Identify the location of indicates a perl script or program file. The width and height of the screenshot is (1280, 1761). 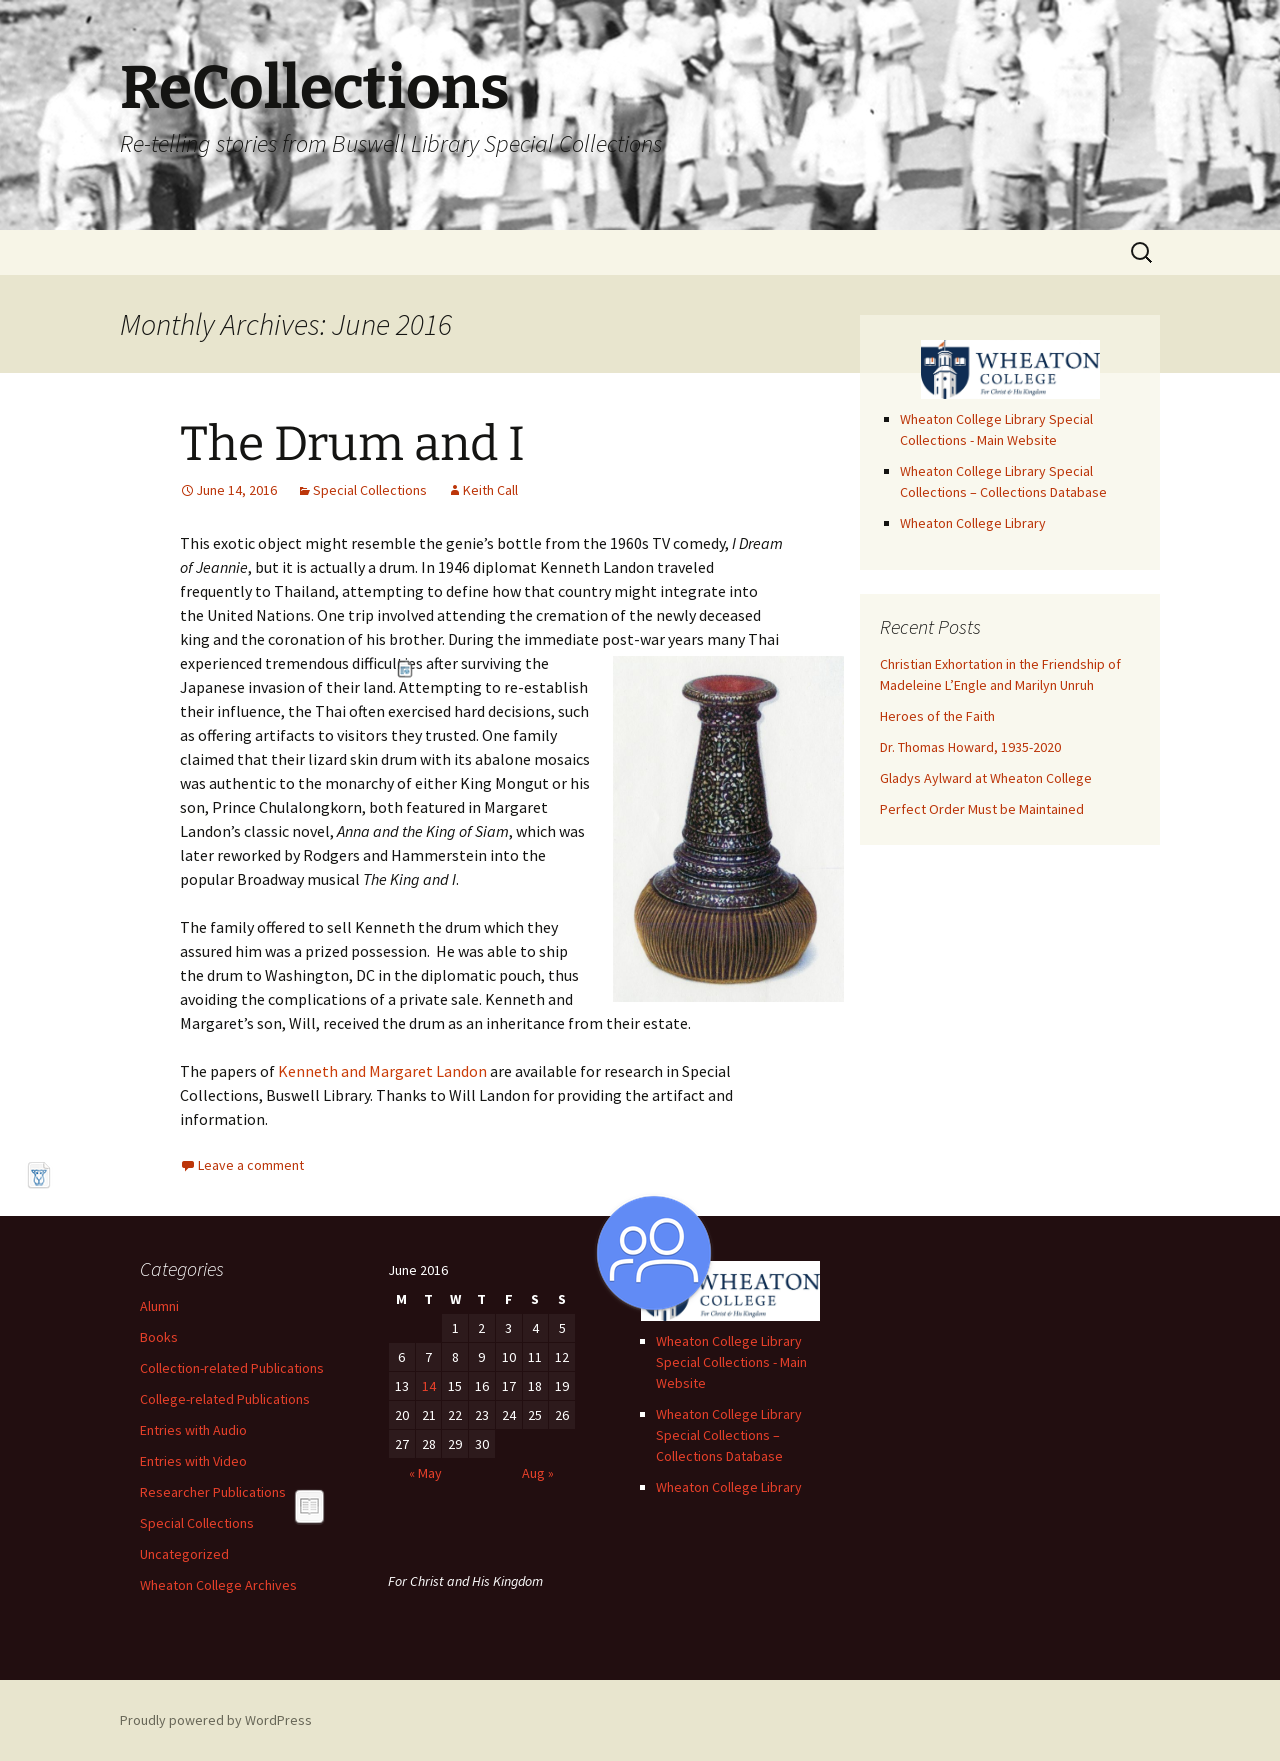
(39, 1175).